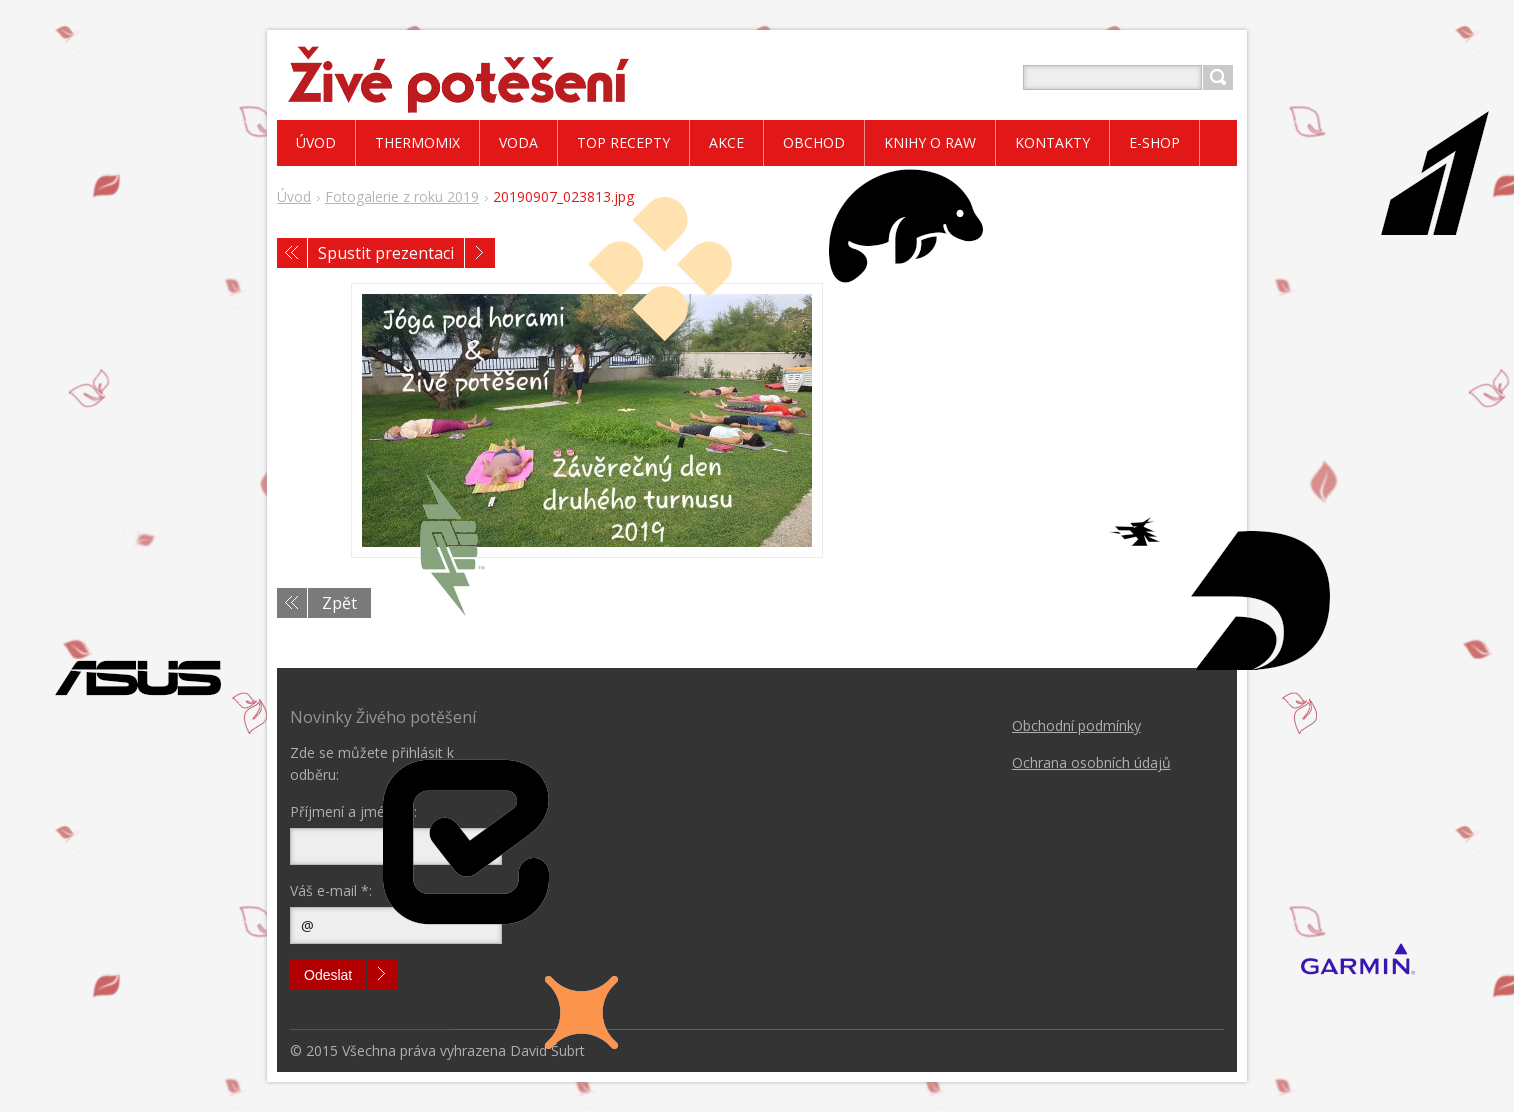 Image resolution: width=1514 pixels, height=1112 pixels. What do you see at coordinates (1358, 959) in the screenshot?
I see `garmin app or service branding` at bounding box center [1358, 959].